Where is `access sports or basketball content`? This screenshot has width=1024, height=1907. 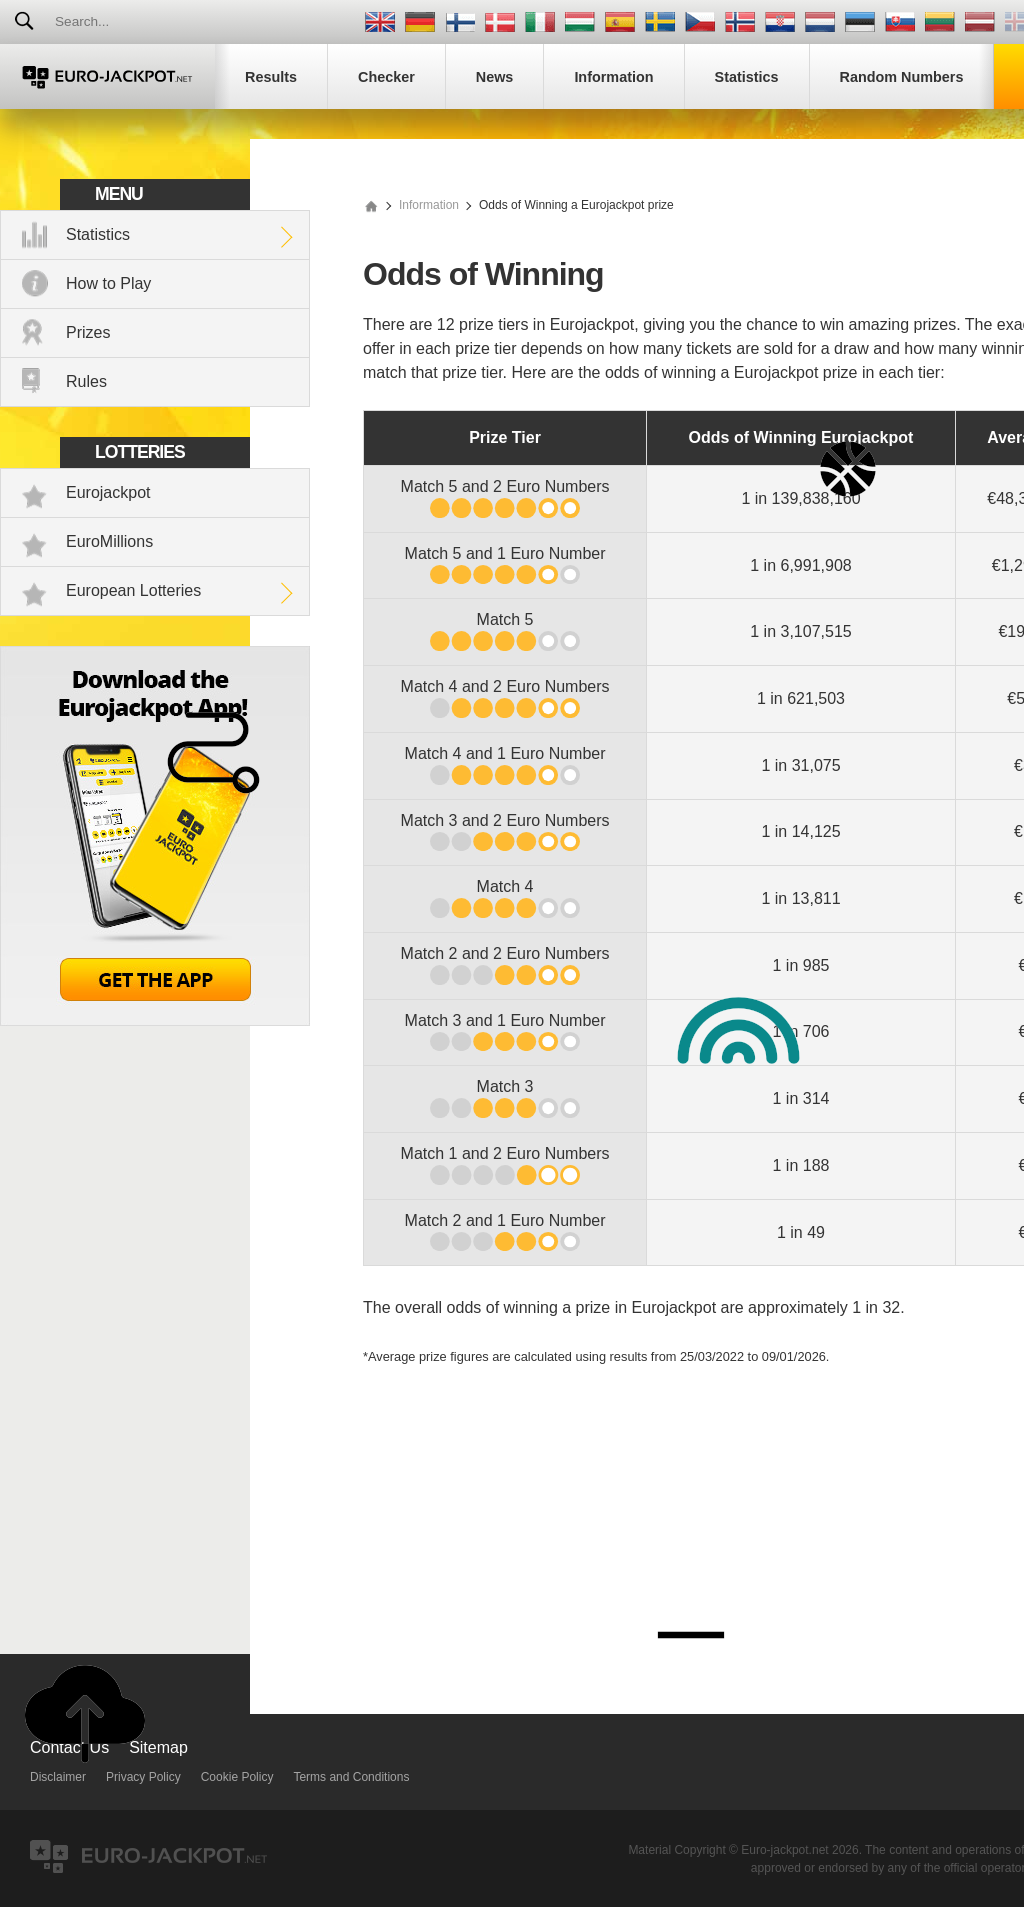 access sports or basketball content is located at coordinates (848, 469).